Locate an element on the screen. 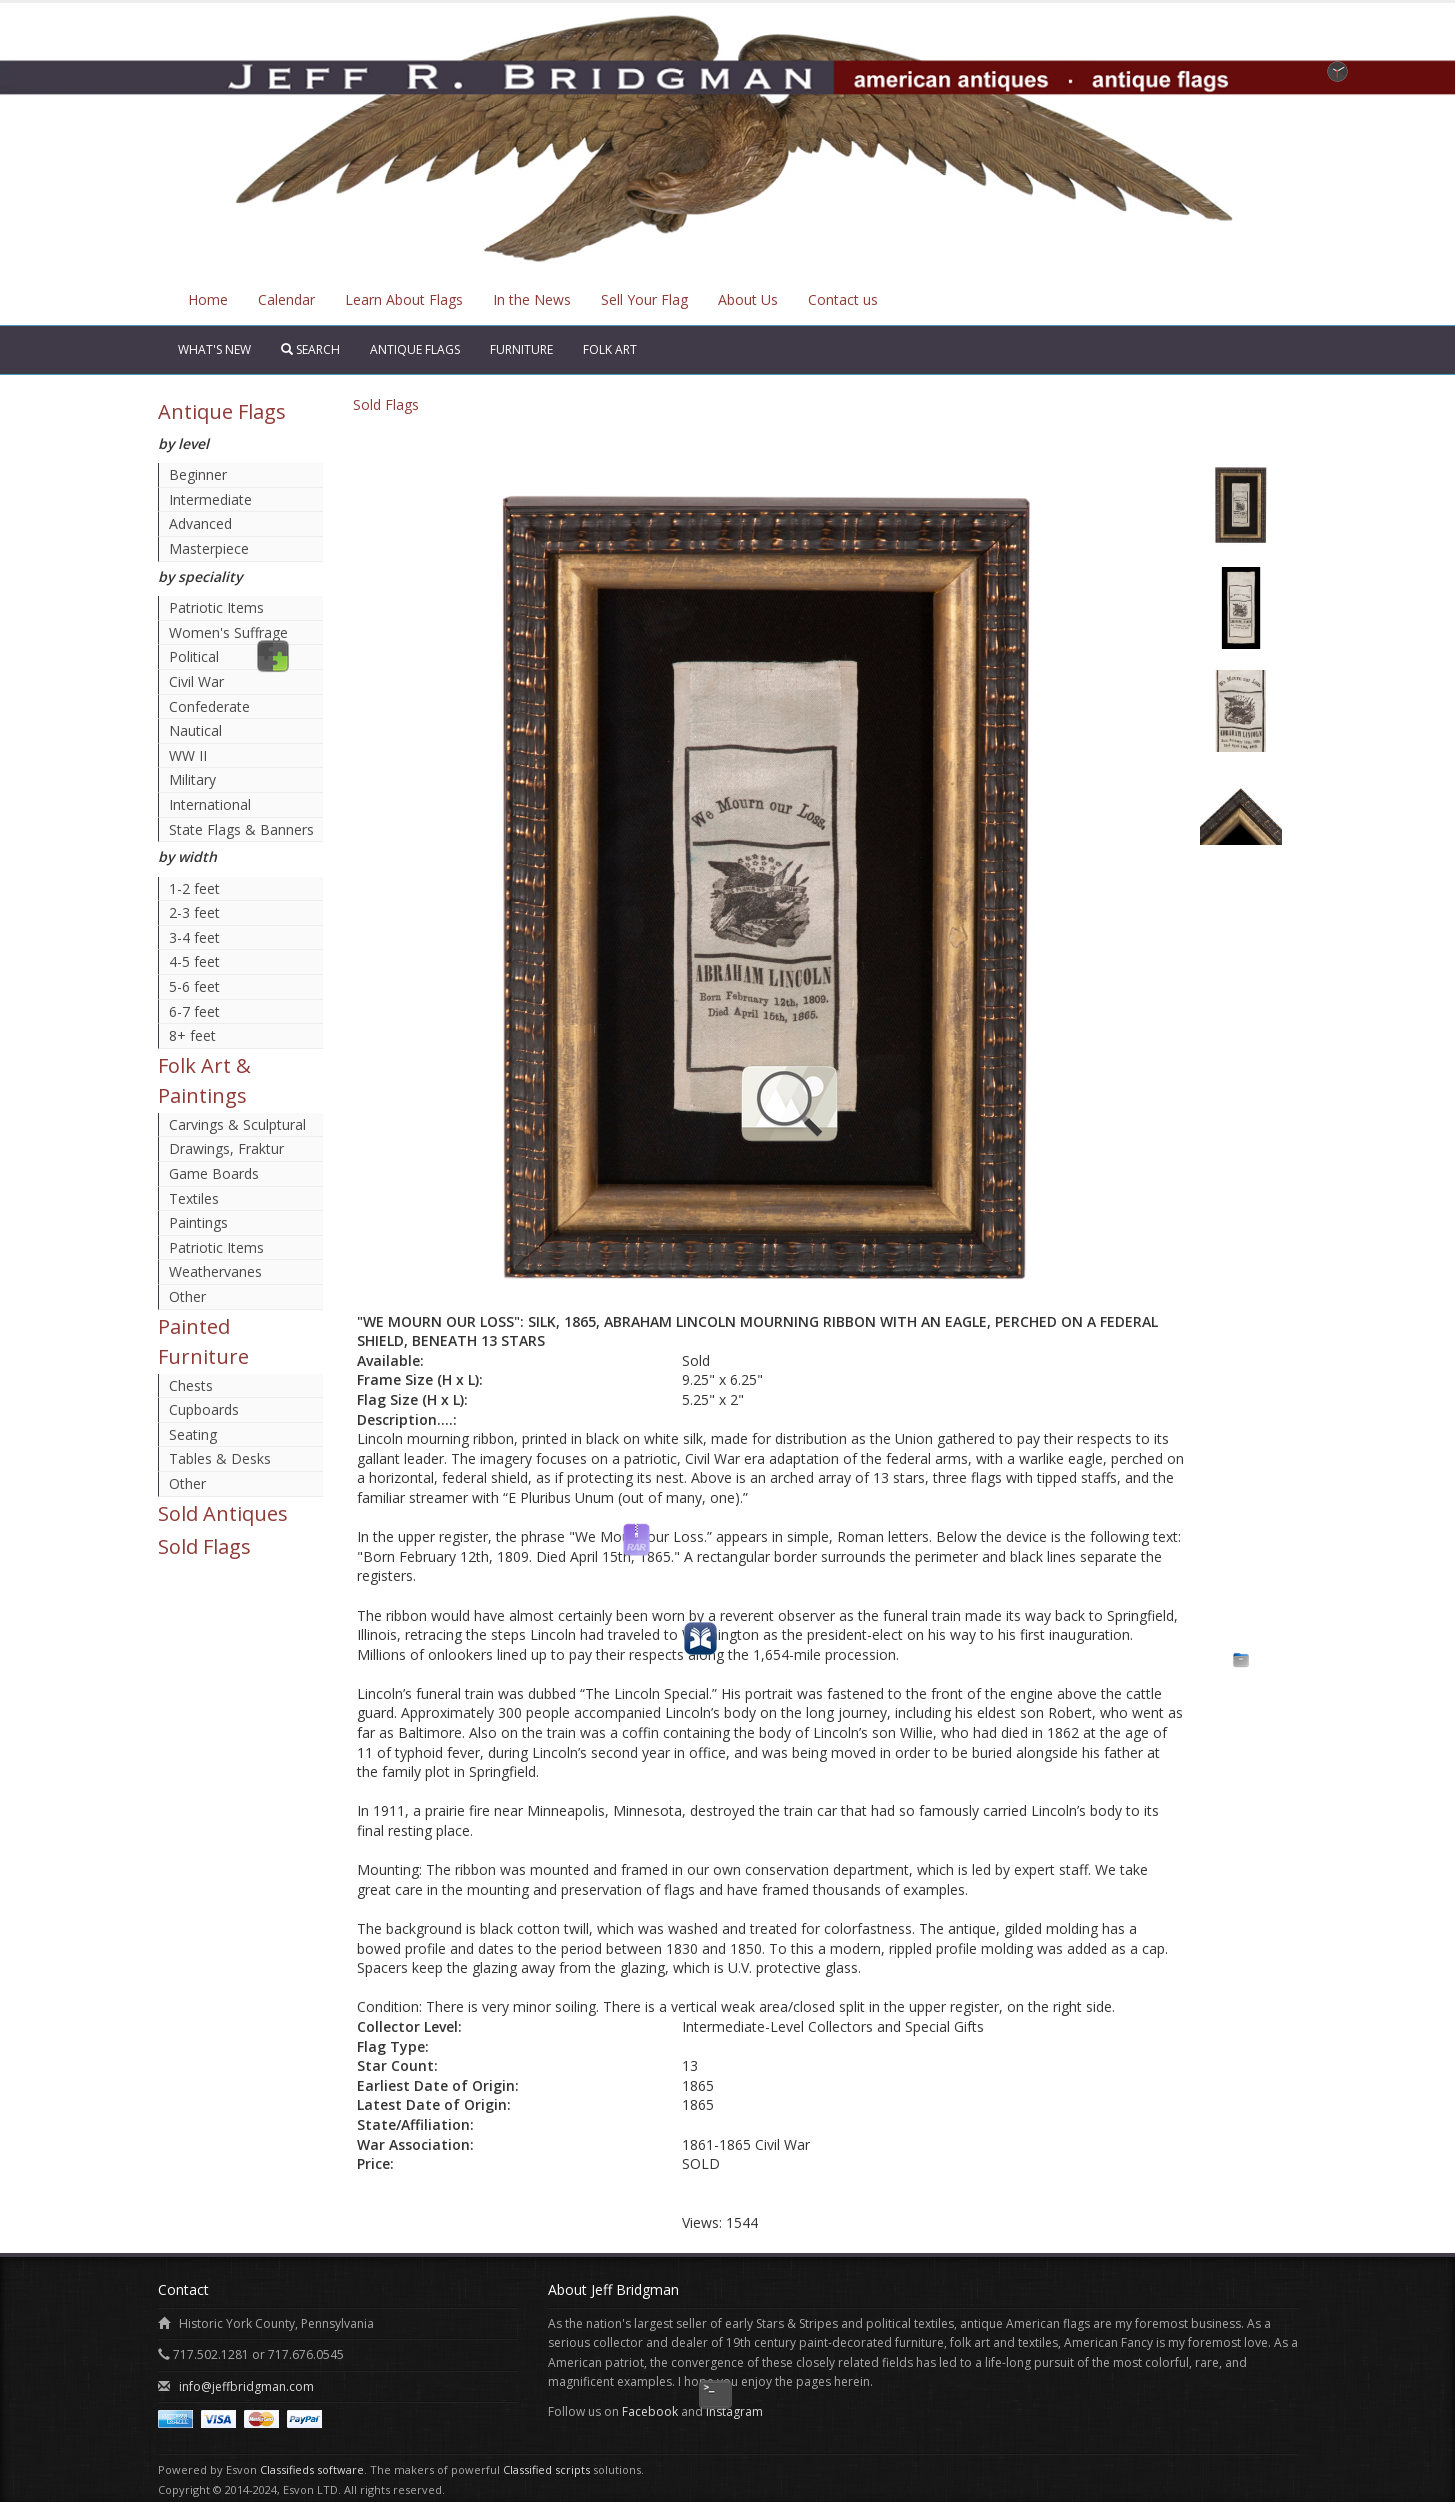 The width and height of the screenshot is (1455, 2502). indicates an urgent or time-sensitive notification is located at coordinates (1337, 71).